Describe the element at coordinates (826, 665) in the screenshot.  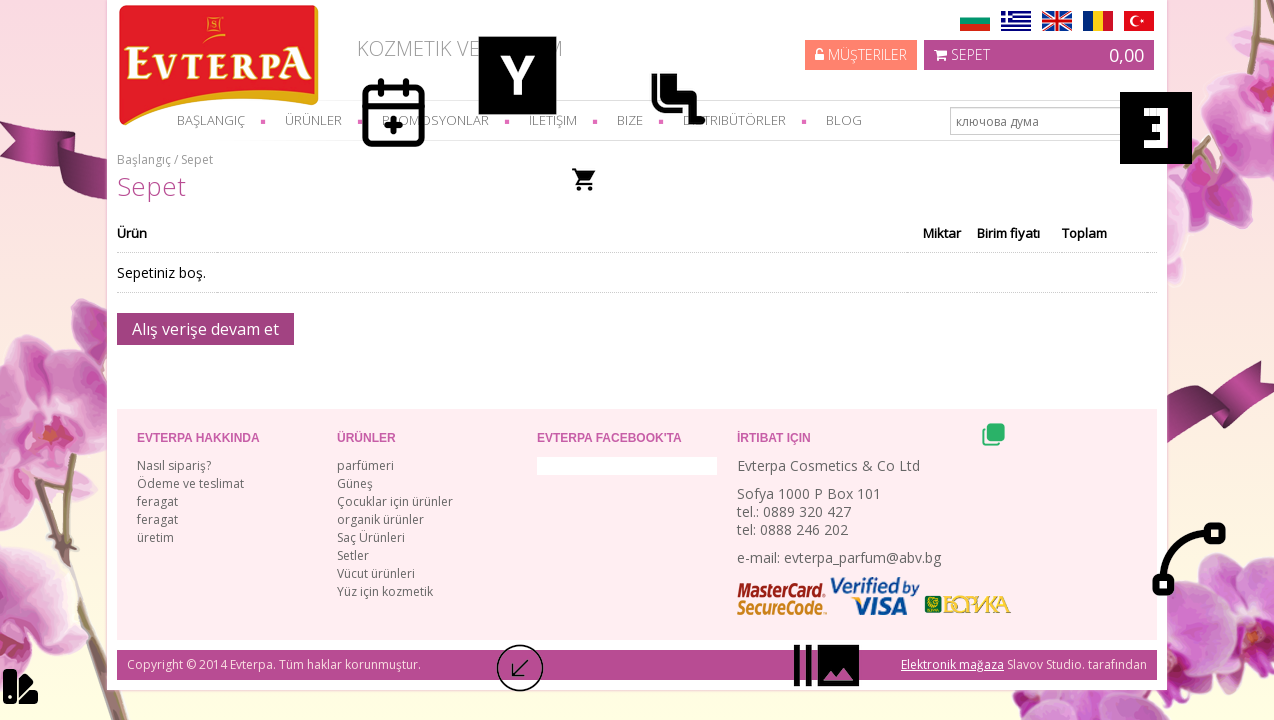
I see `enable burst mode for rapid photo capture` at that location.